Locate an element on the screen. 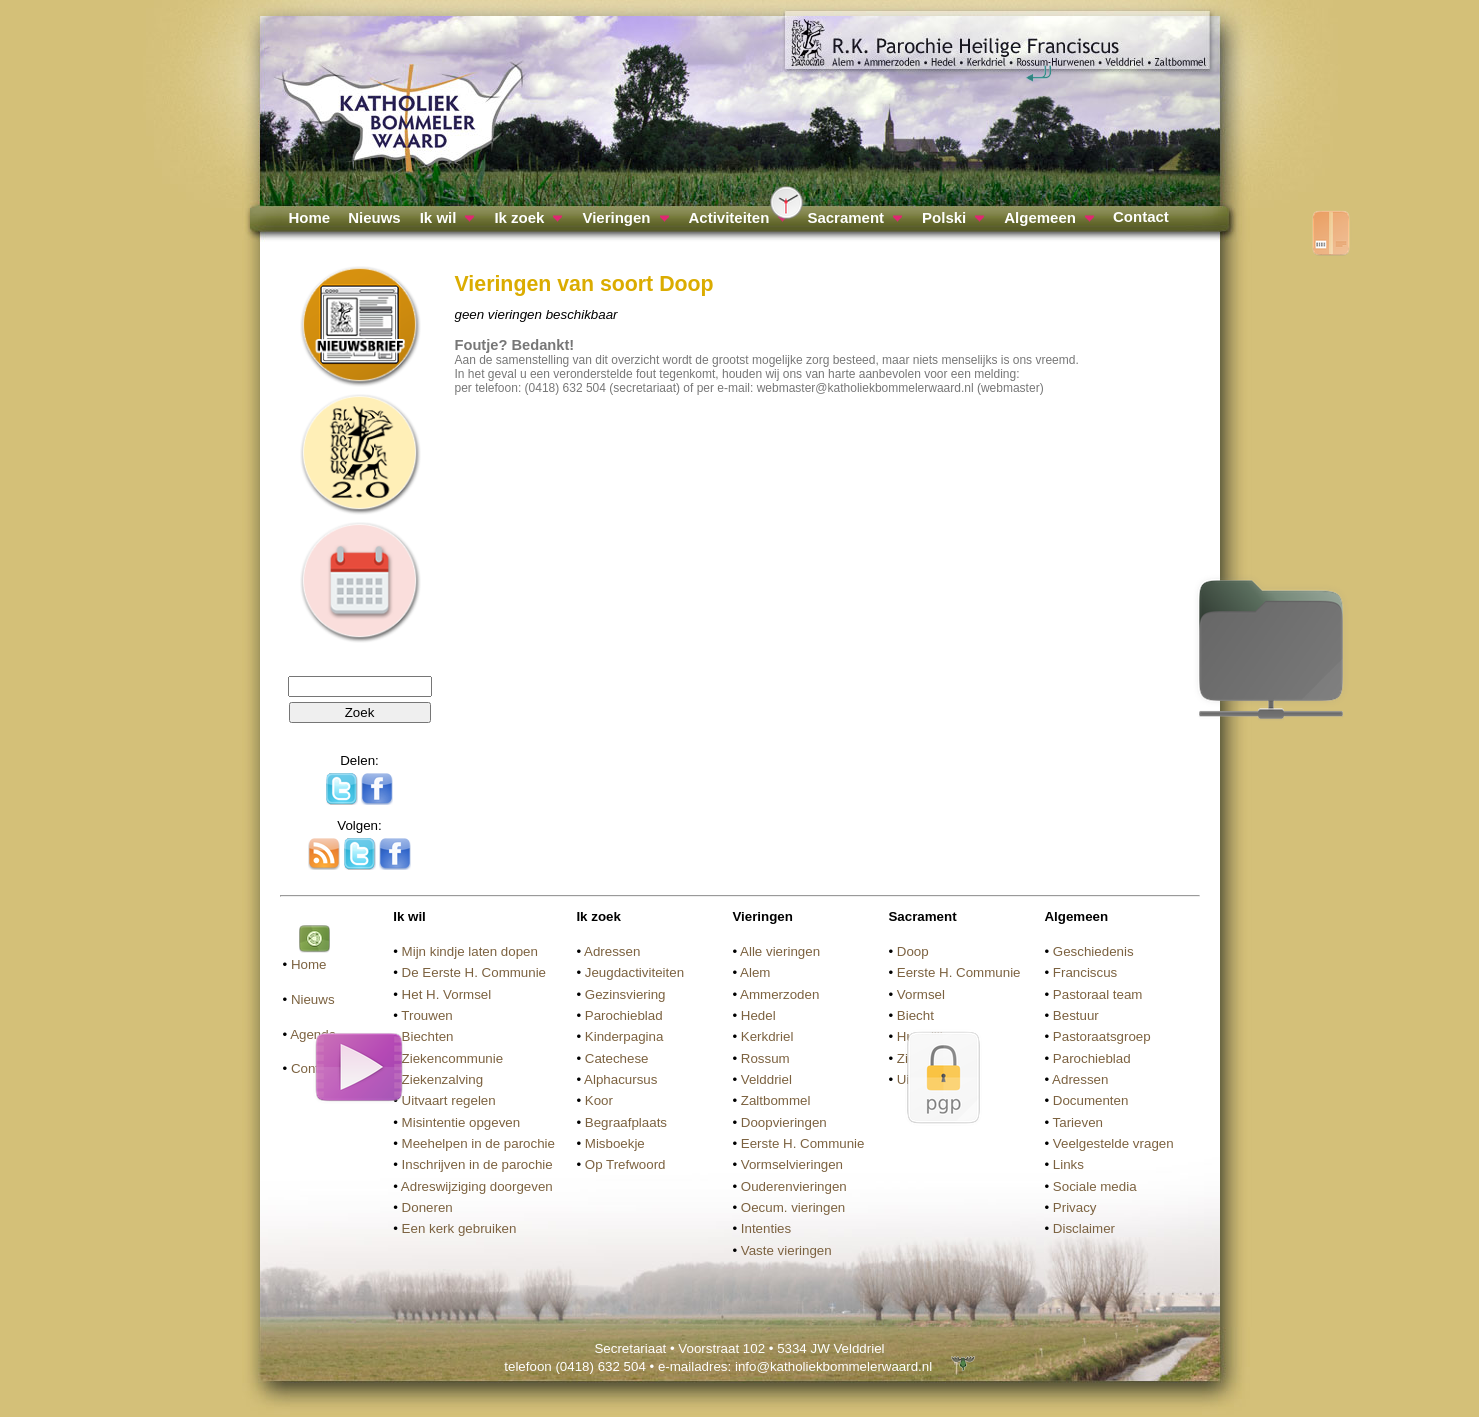  access a remote or network folder is located at coordinates (1271, 647).